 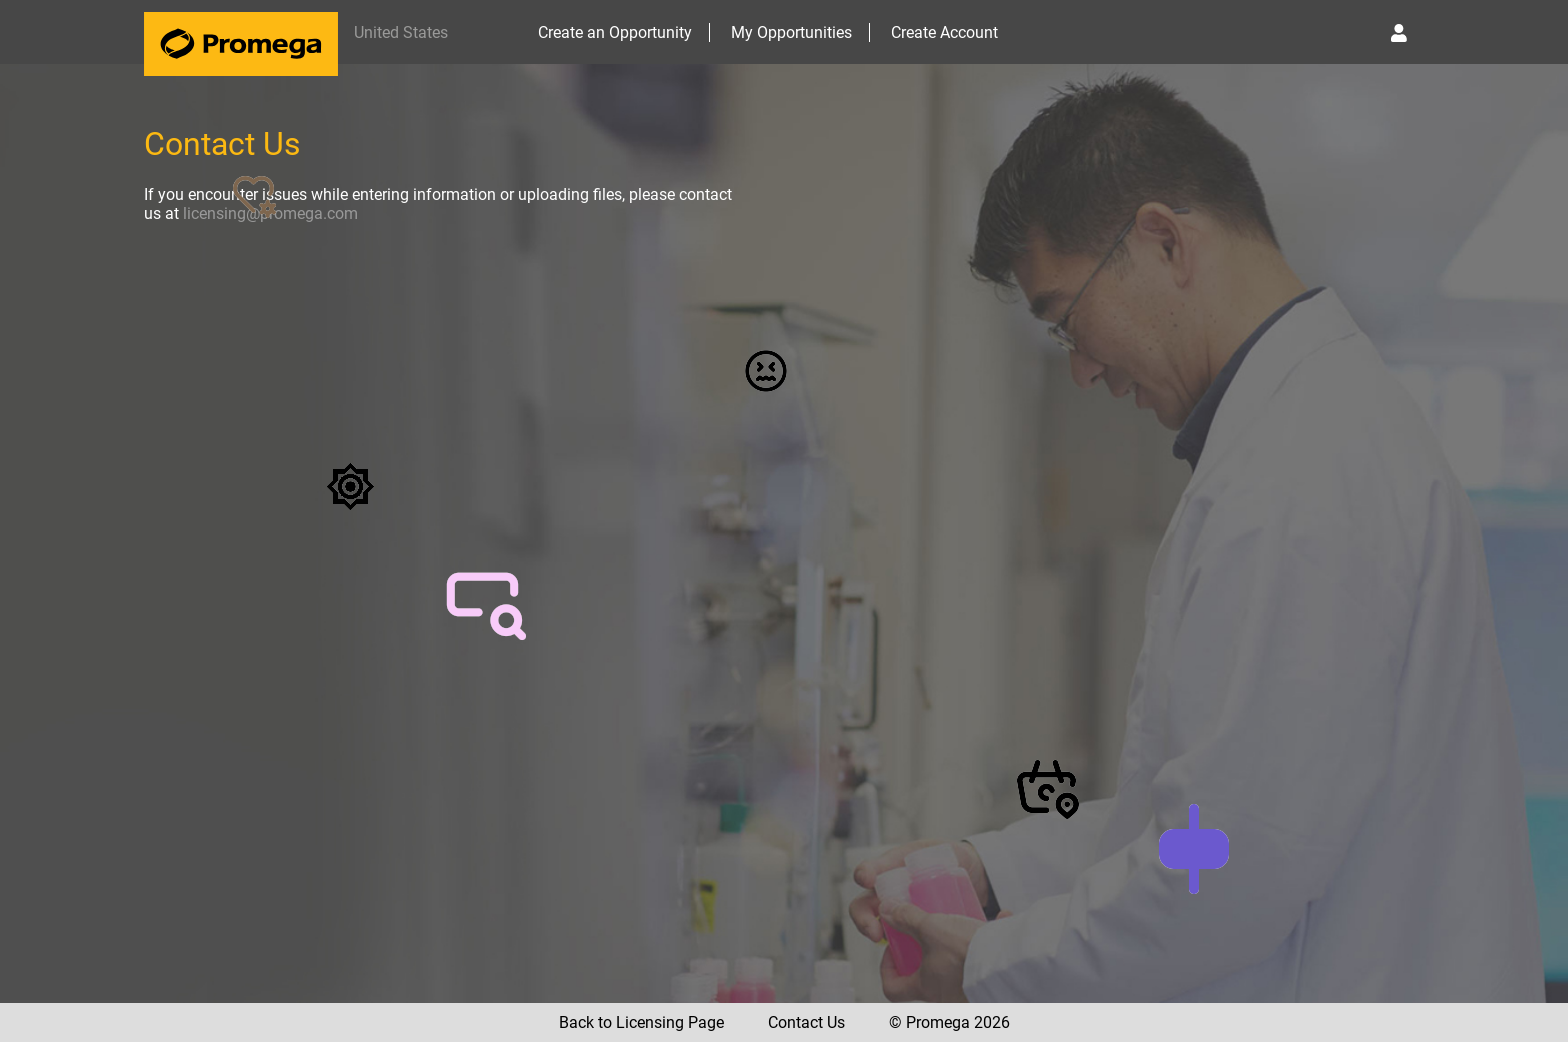 I want to click on center align content horizontally, so click(x=1194, y=849).